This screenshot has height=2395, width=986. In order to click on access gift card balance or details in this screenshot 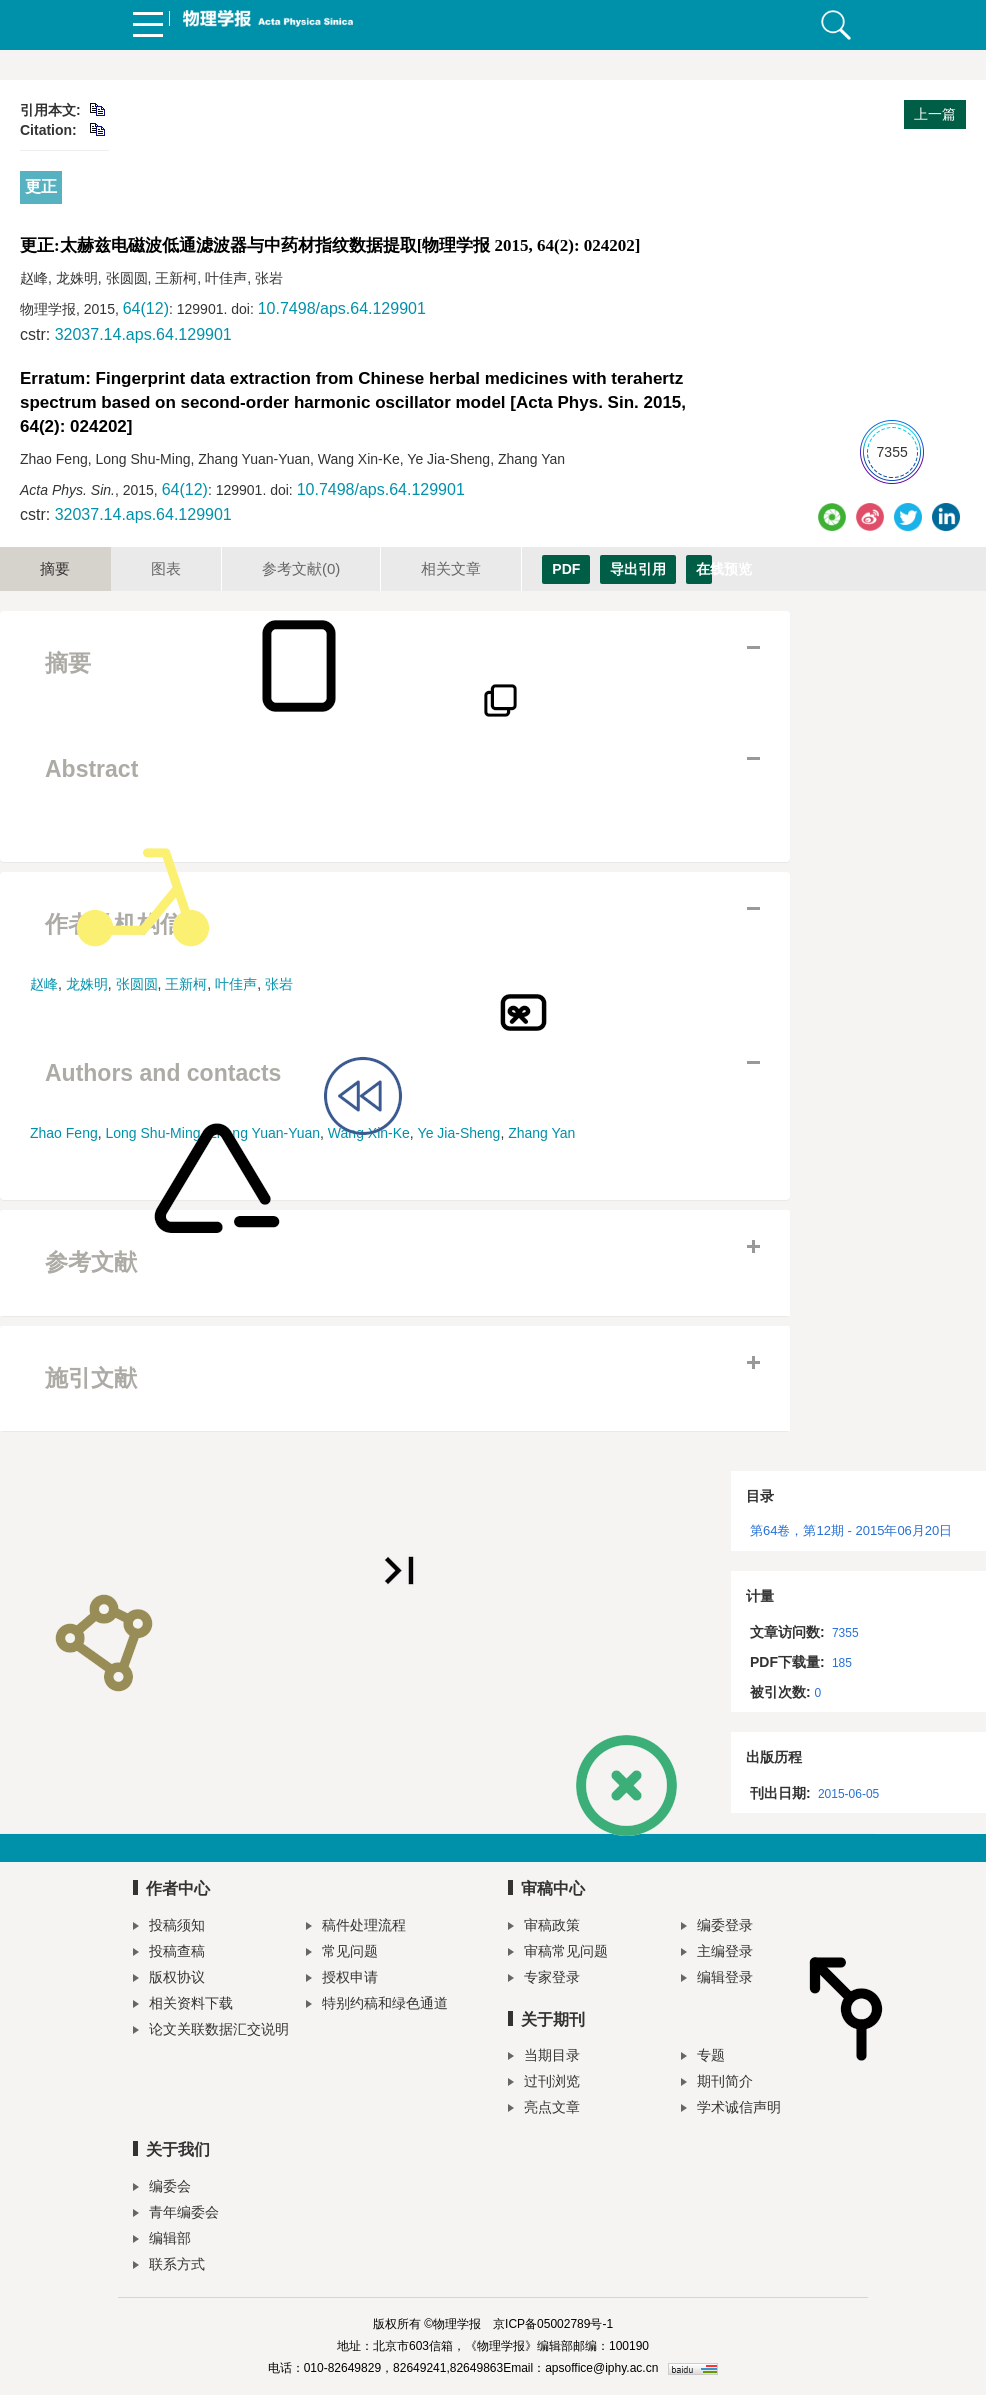, I will do `click(523, 1012)`.